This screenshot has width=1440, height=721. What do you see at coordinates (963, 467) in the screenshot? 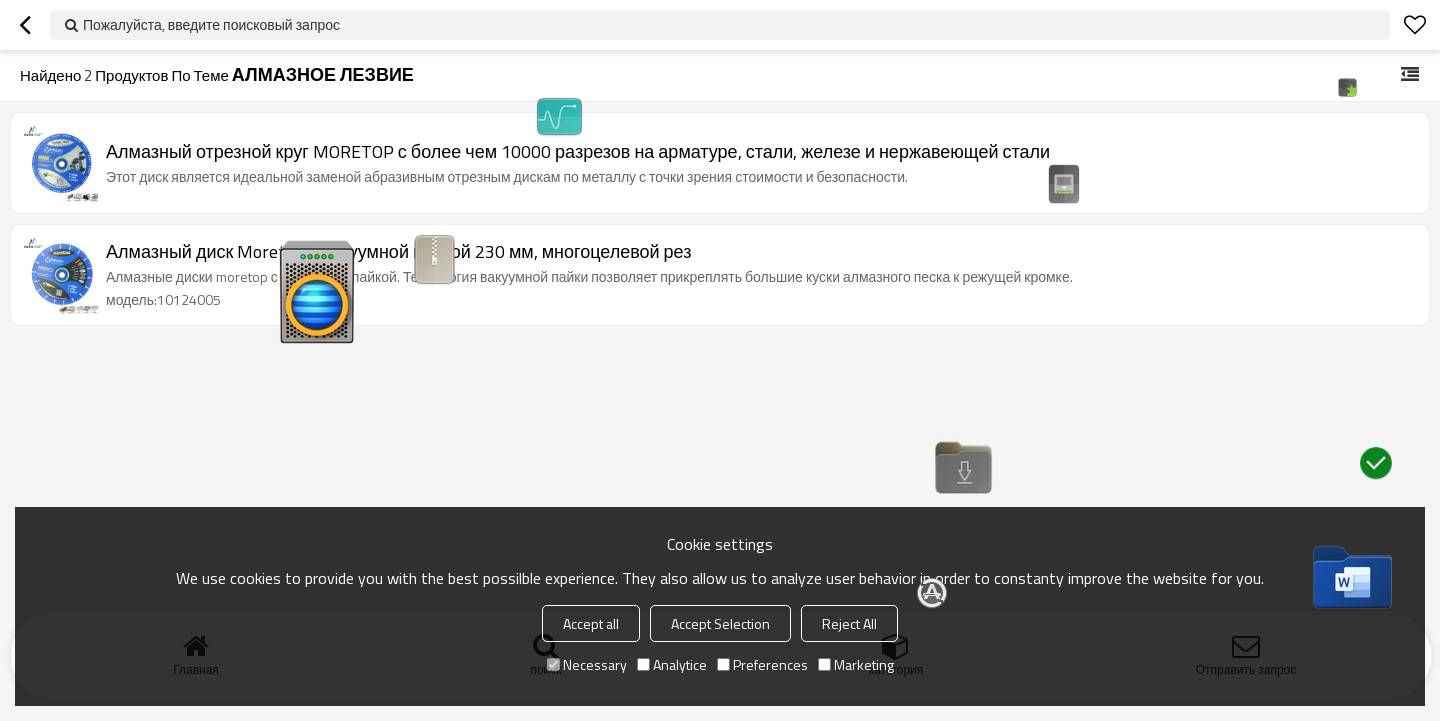
I see `open downloads folder` at bounding box center [963, 467].